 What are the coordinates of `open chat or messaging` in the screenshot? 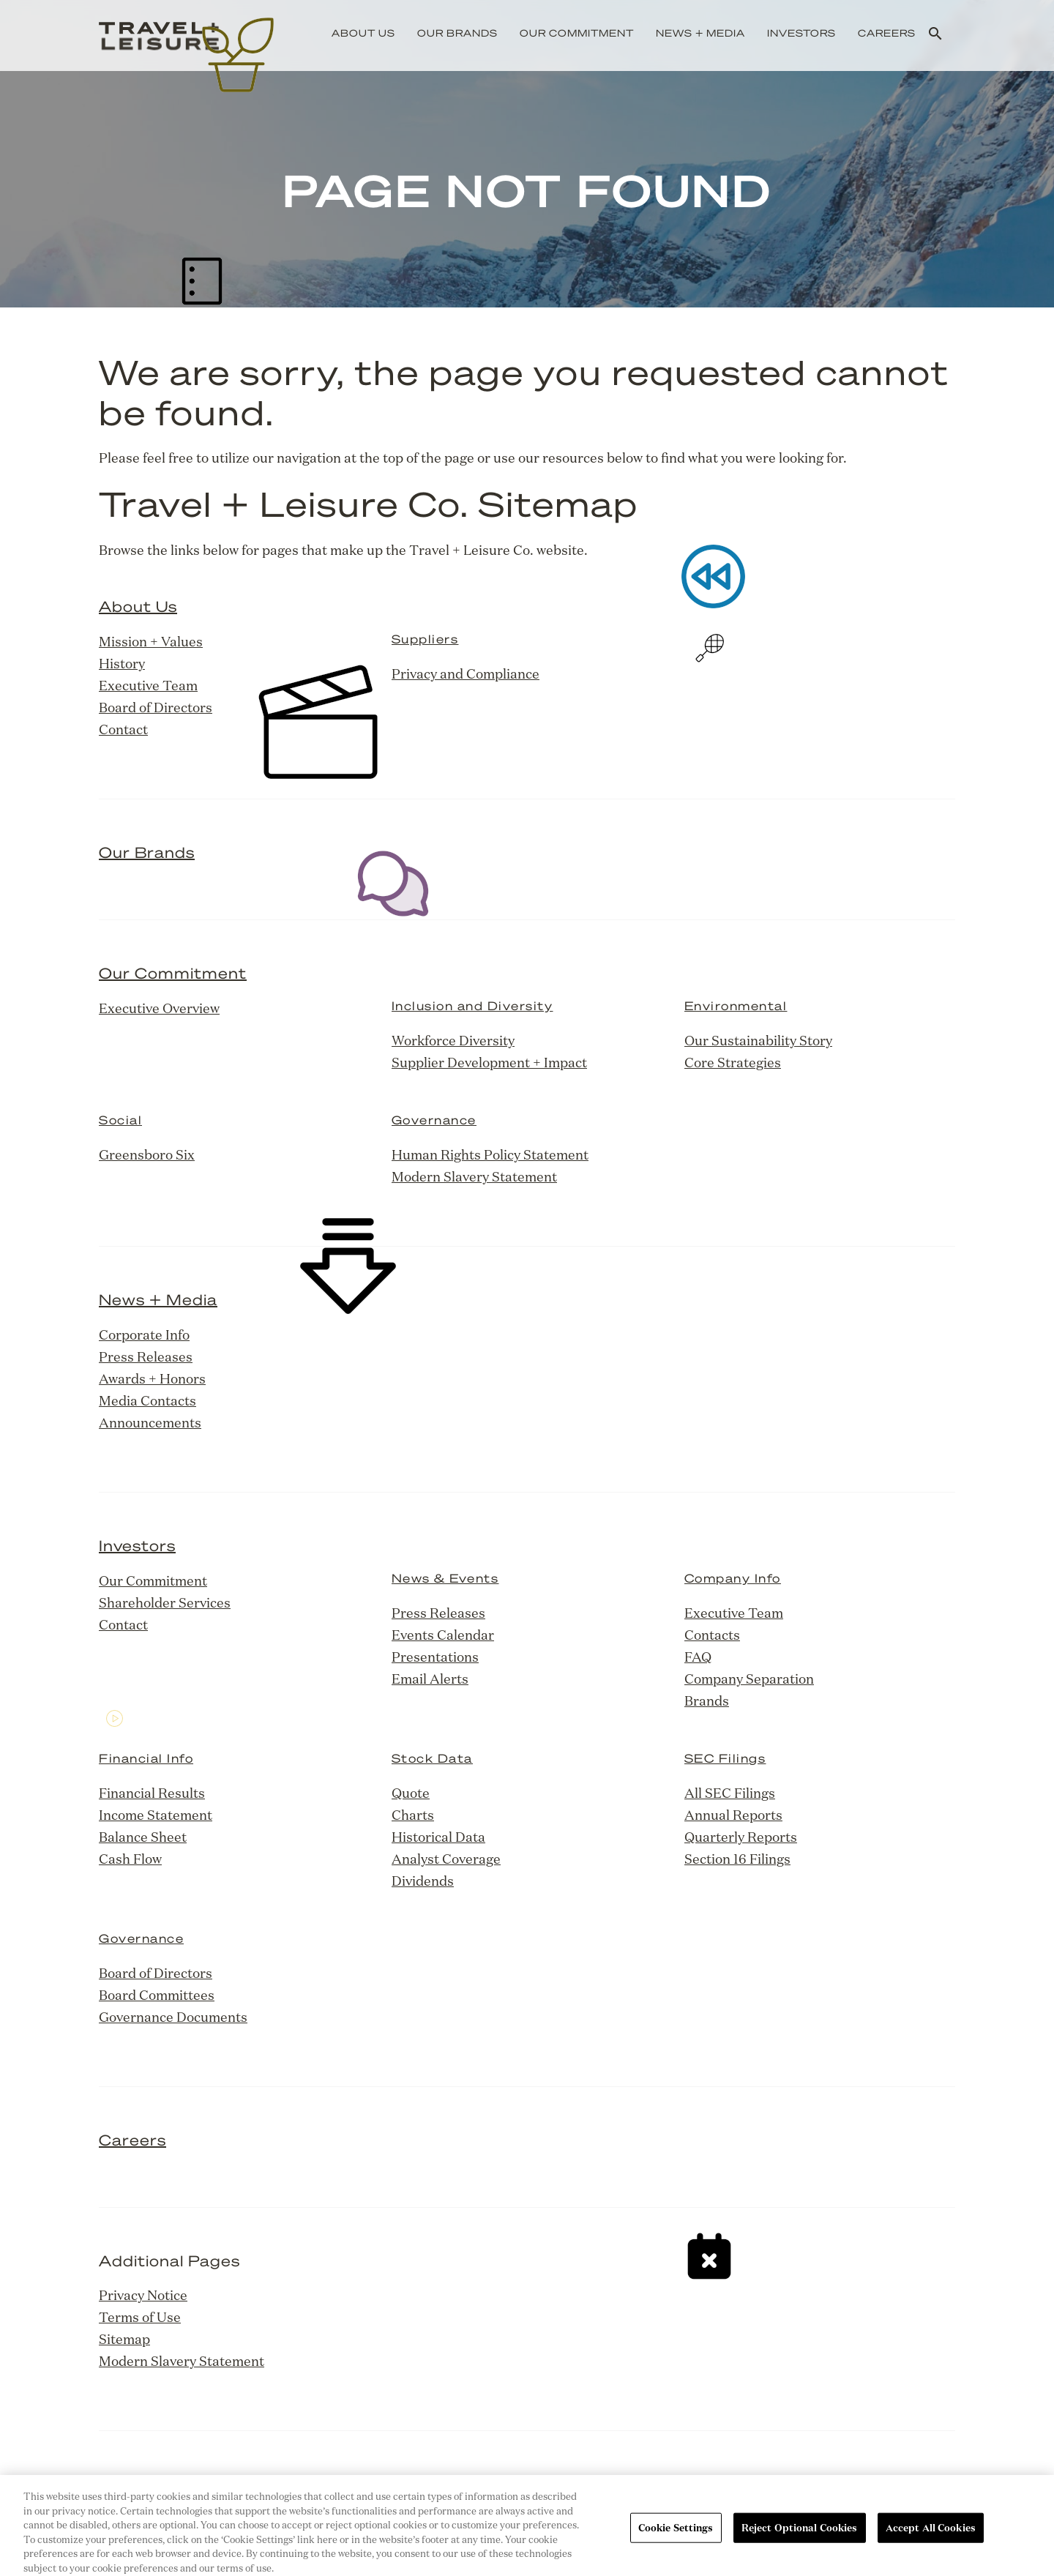 It's located at (393, 884).